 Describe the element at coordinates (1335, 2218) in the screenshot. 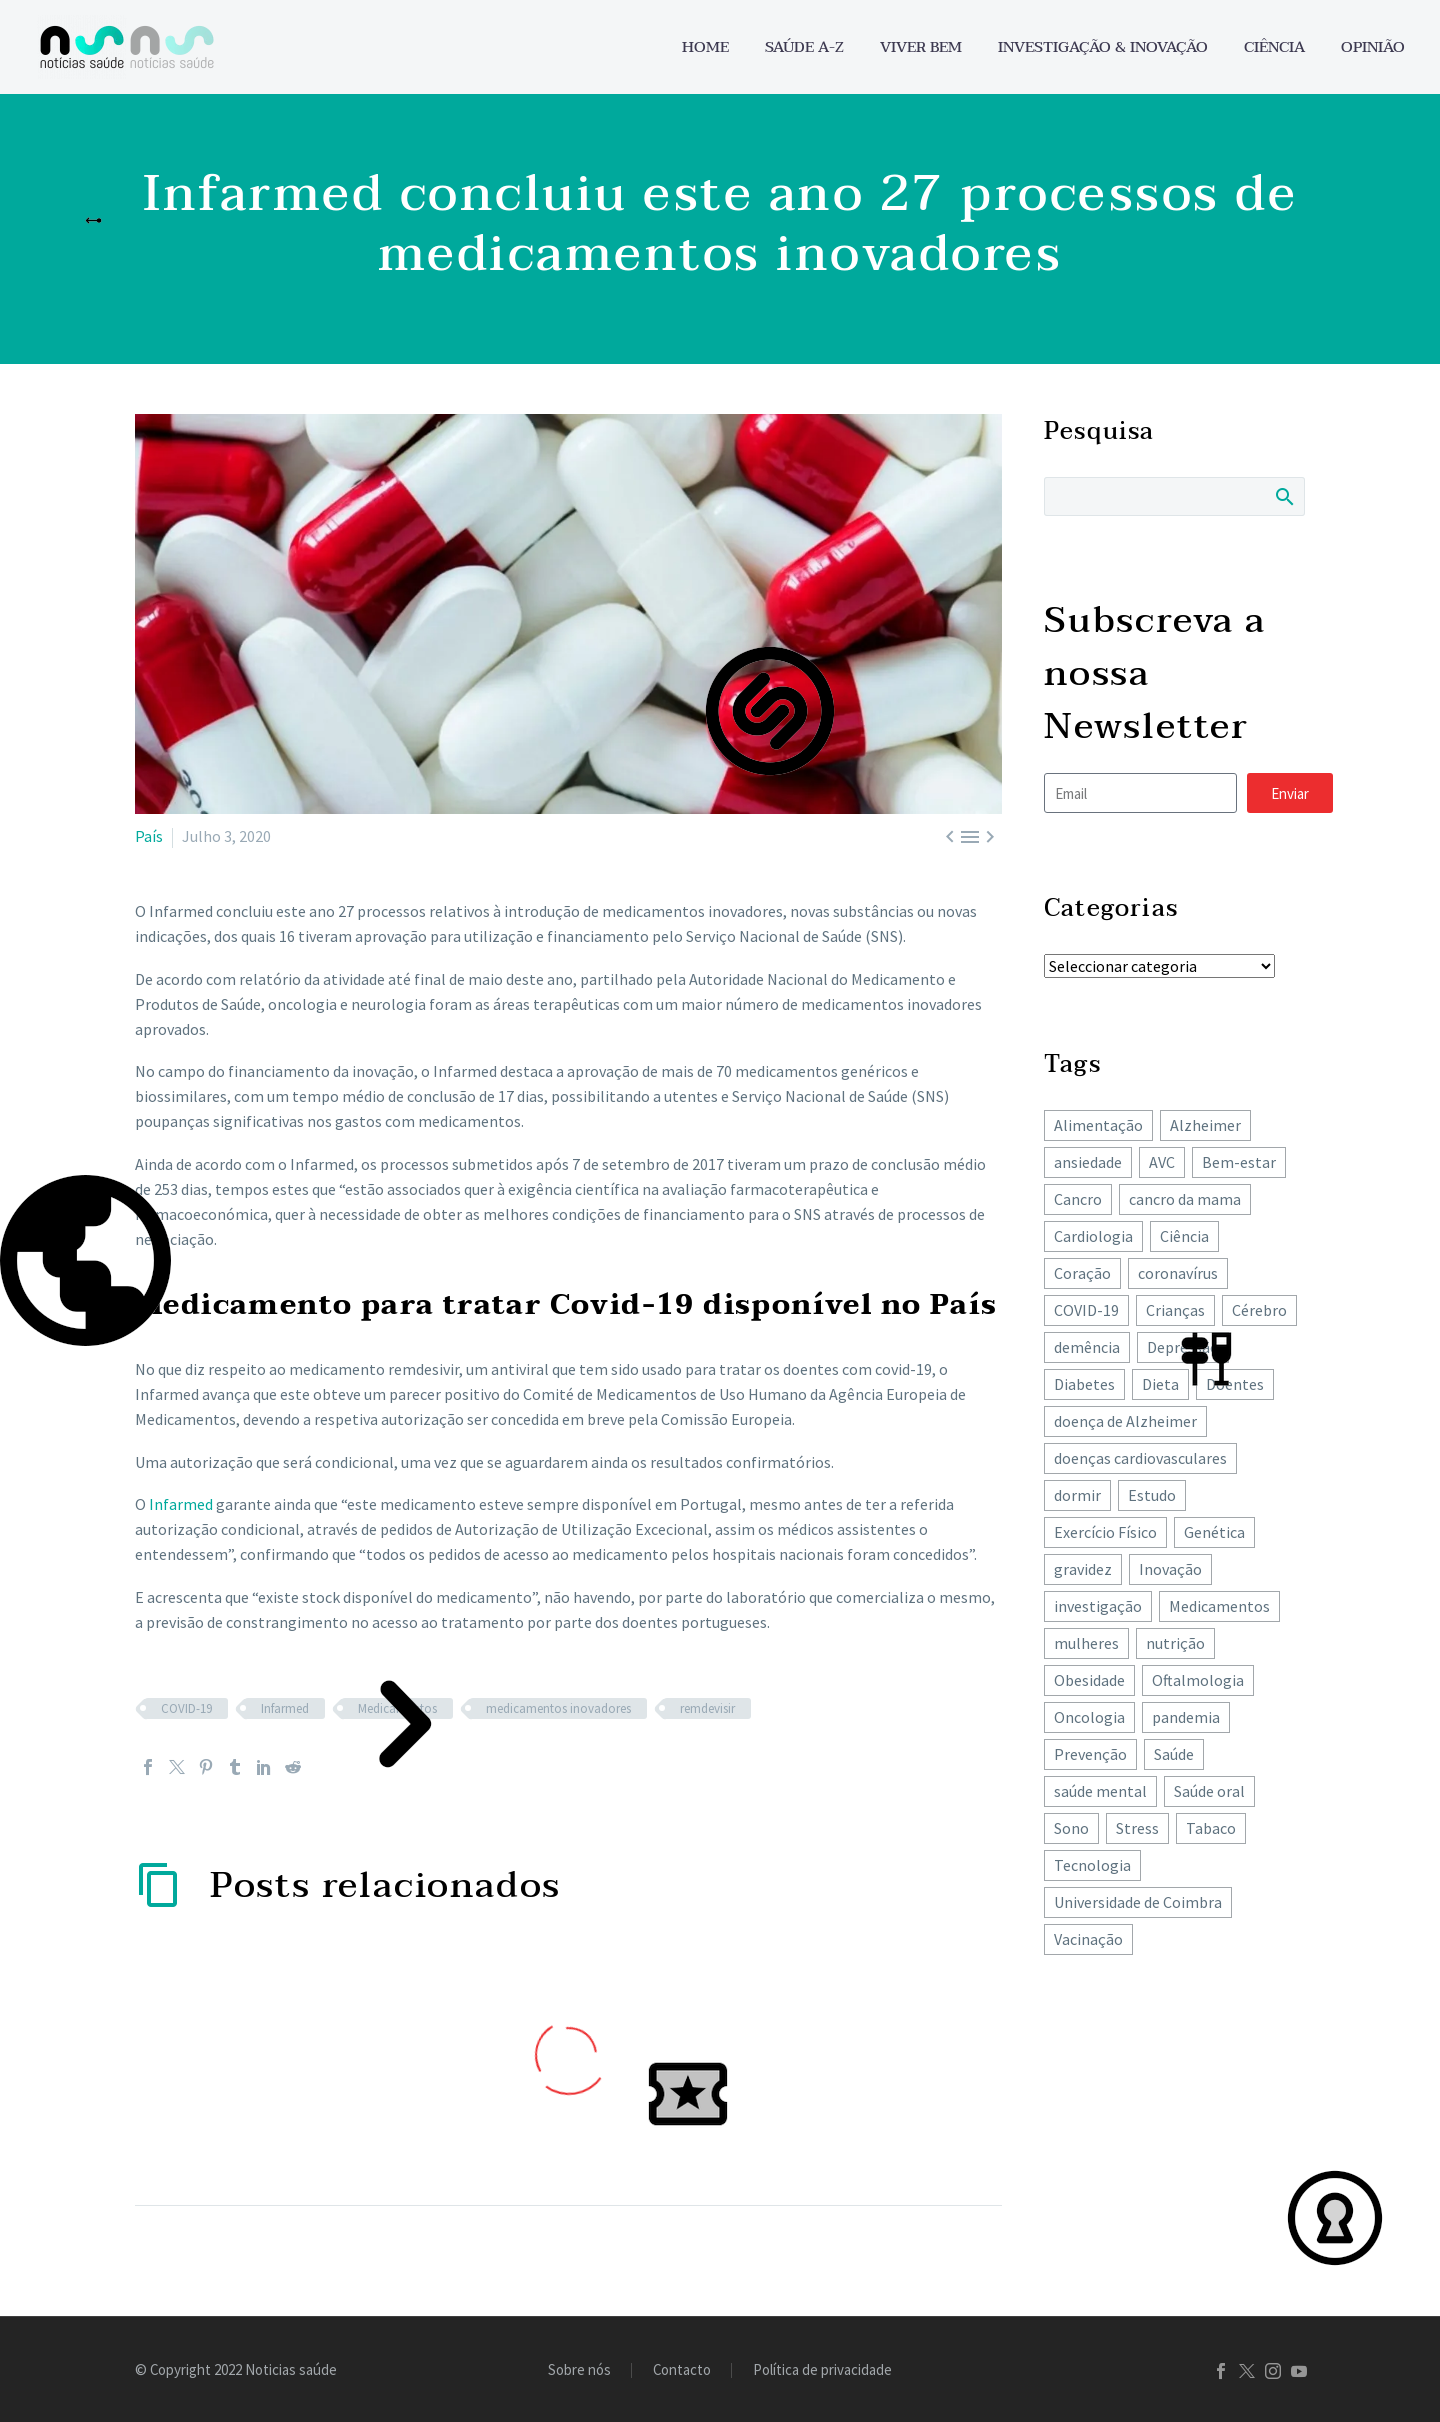

I see `access security or privacy settings` at that location.